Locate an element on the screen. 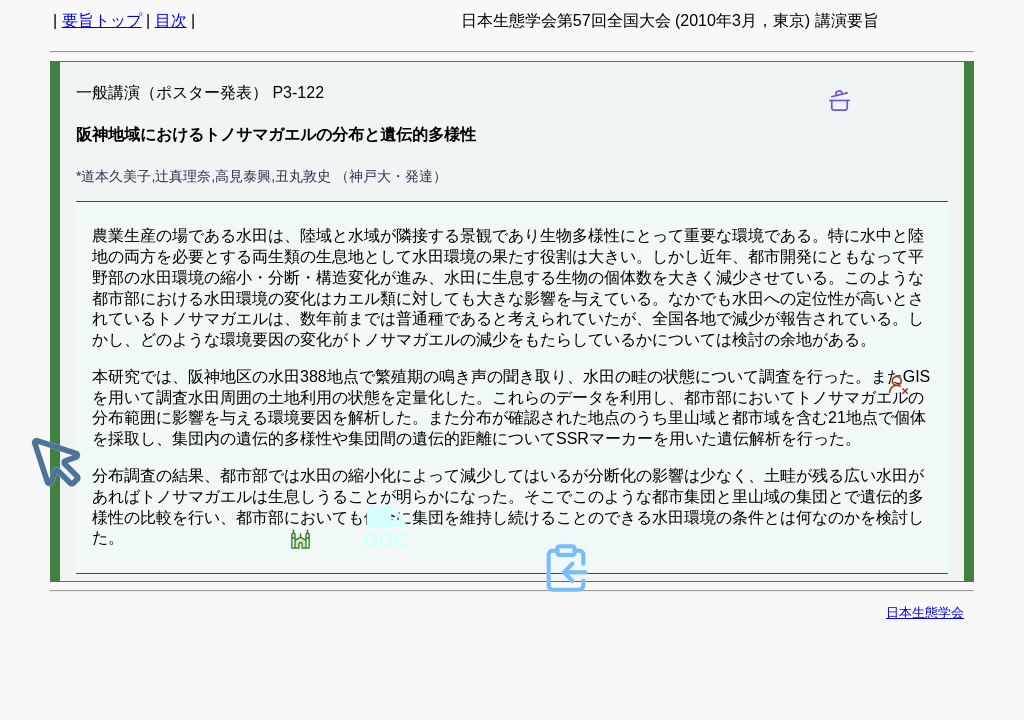 Image resolution: width=1024 pixels, height=720 pixels. locate nearby synagogues on a map is located at coordinates (300, 539).